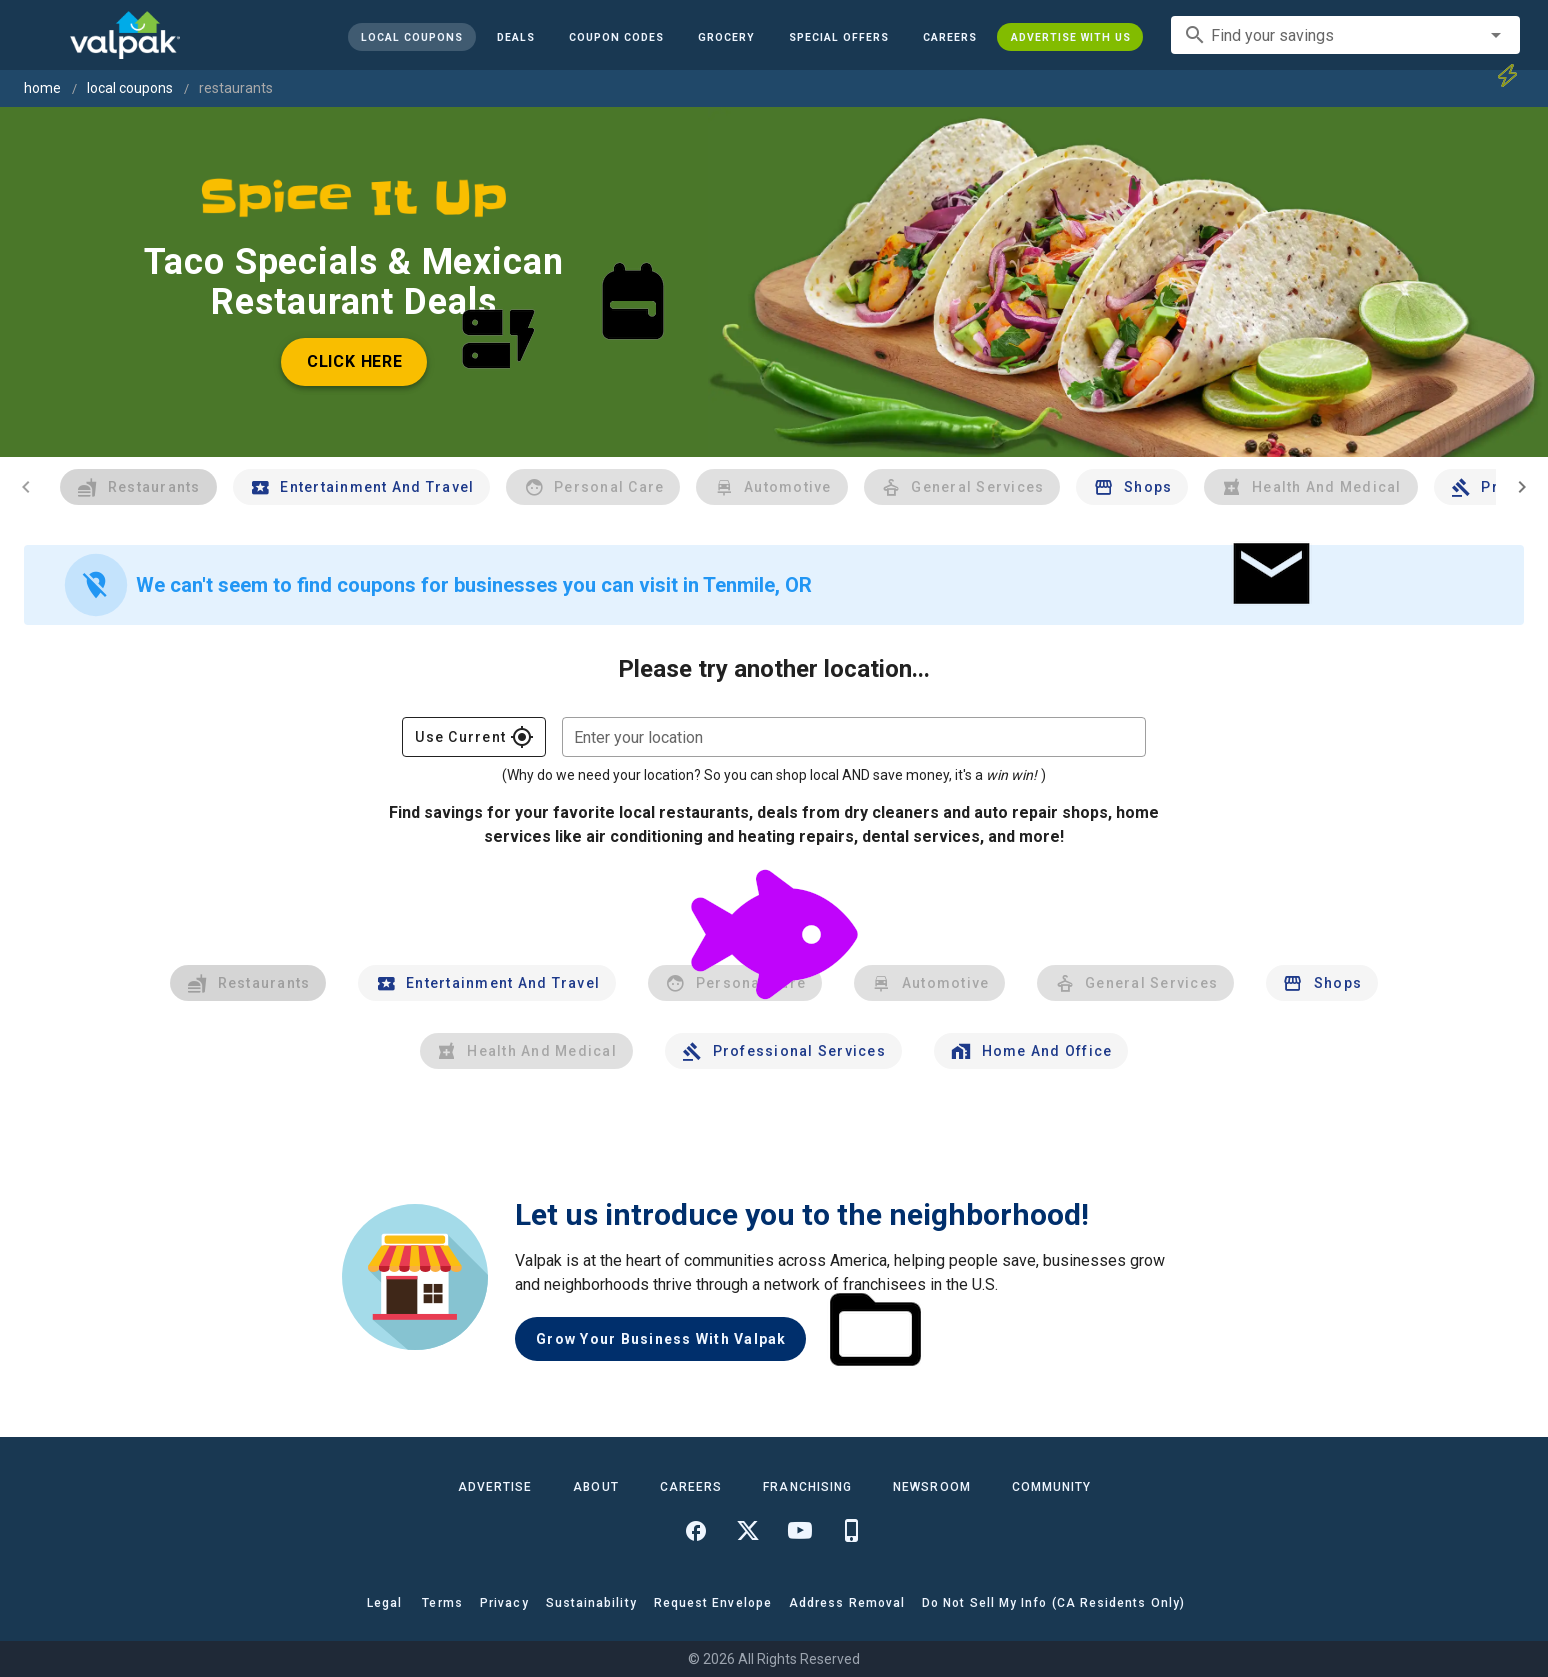 This screenshot has width=1548, height=1677. What do you see at coordinates (1507, 75) in the screenshot?
I see `indicates a quick action or shortcut` at bounding box center [1507, 75].